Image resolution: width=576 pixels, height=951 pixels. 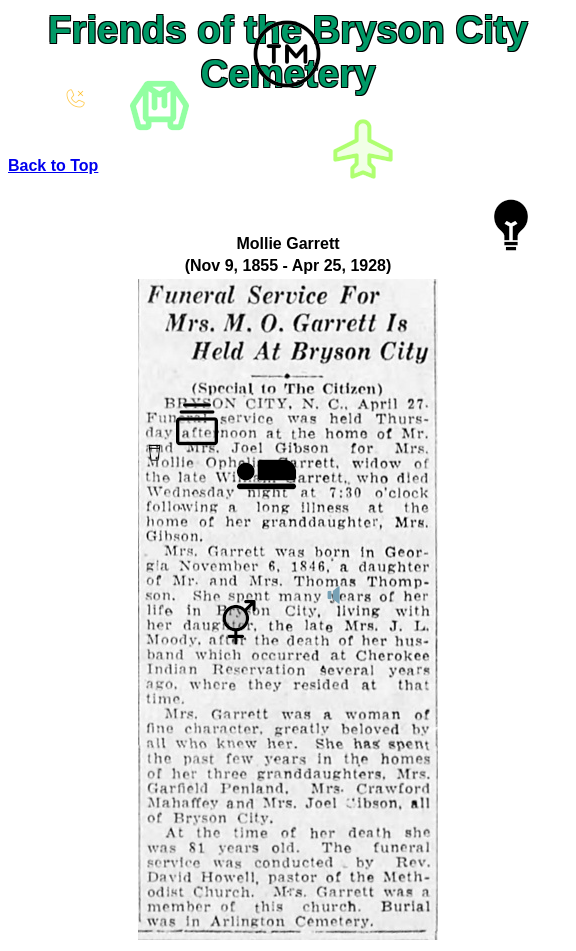 What do you see at coordinates (266, 474) in the screenshot?
I see `view hotel or accommodation options` at bounding box center [266, 474].